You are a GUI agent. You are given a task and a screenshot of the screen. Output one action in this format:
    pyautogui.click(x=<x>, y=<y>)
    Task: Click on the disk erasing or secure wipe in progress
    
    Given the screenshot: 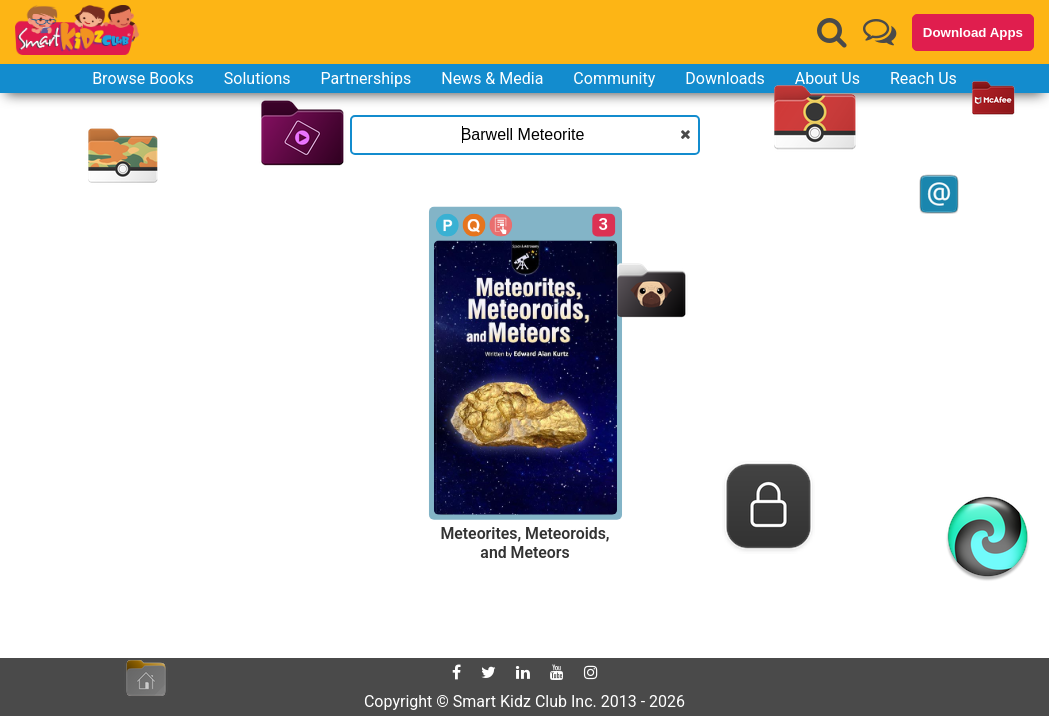 What is the action you would take?
    pyautogui.click(x=988, y=537)
    